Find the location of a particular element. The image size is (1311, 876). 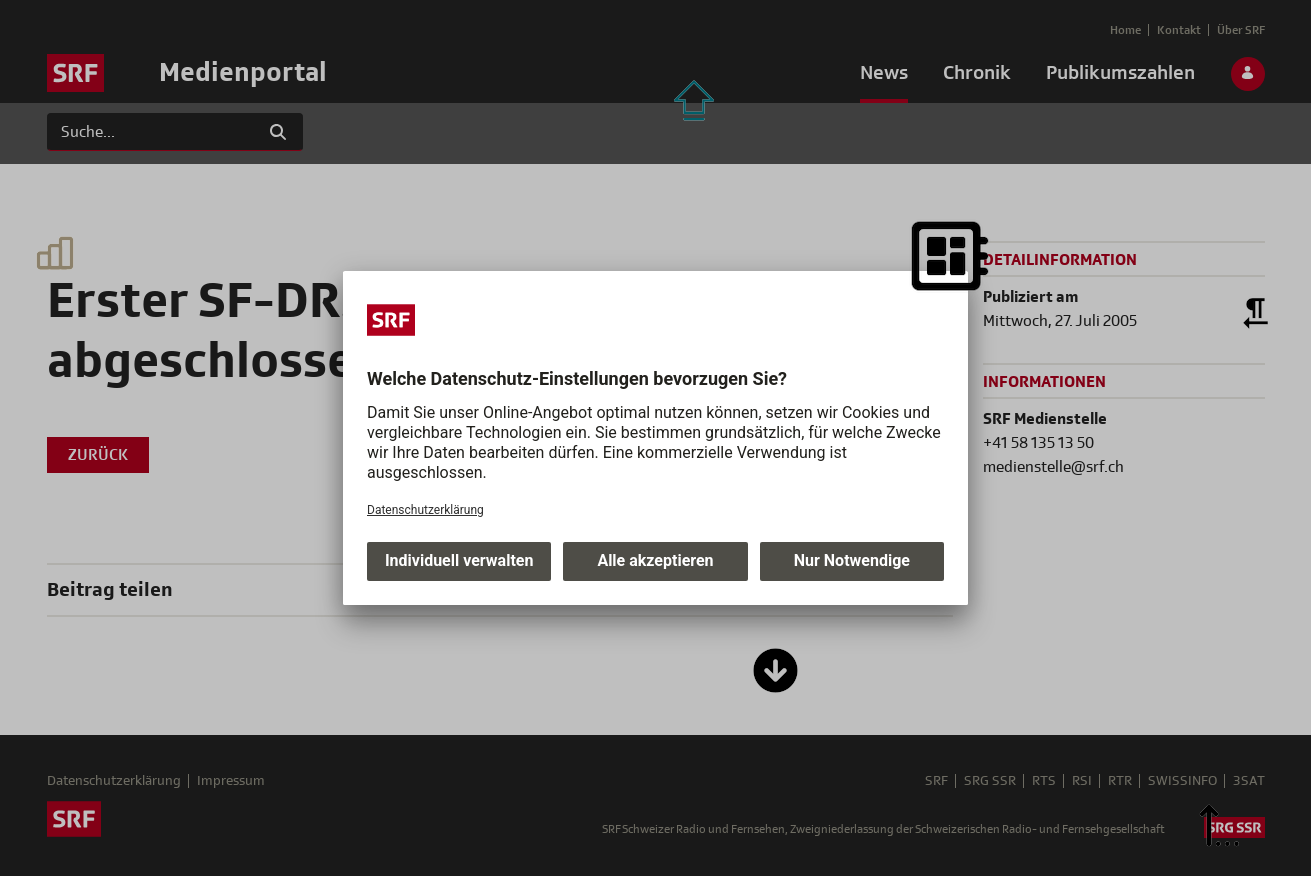

download file or content is located at coordinates (775, 670).